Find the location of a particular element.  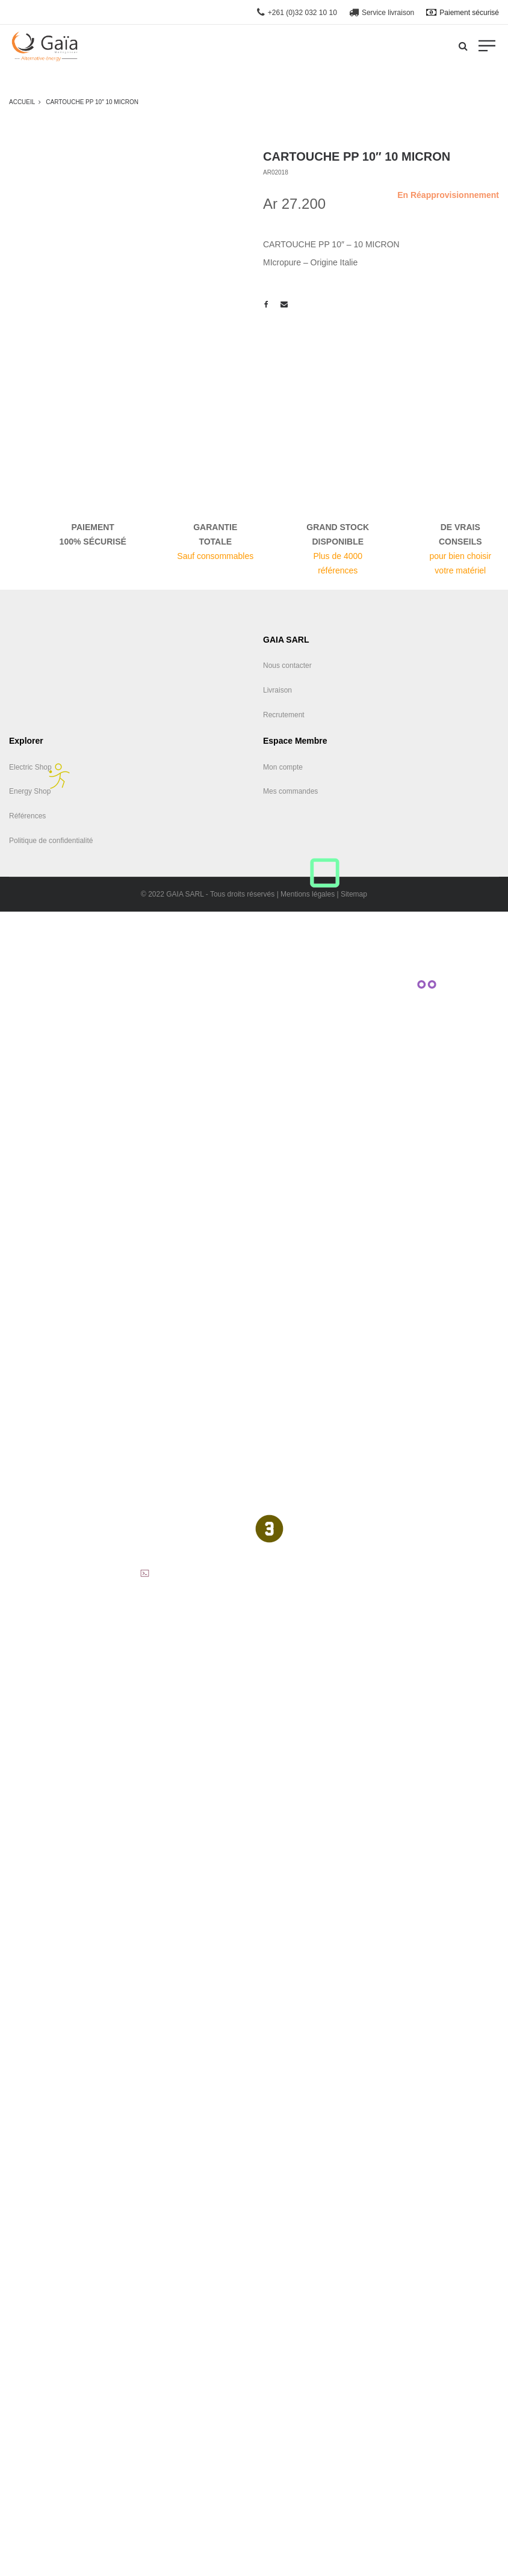

step 3 in a multi-step process or wizard is located at coordinates (269, 1528).